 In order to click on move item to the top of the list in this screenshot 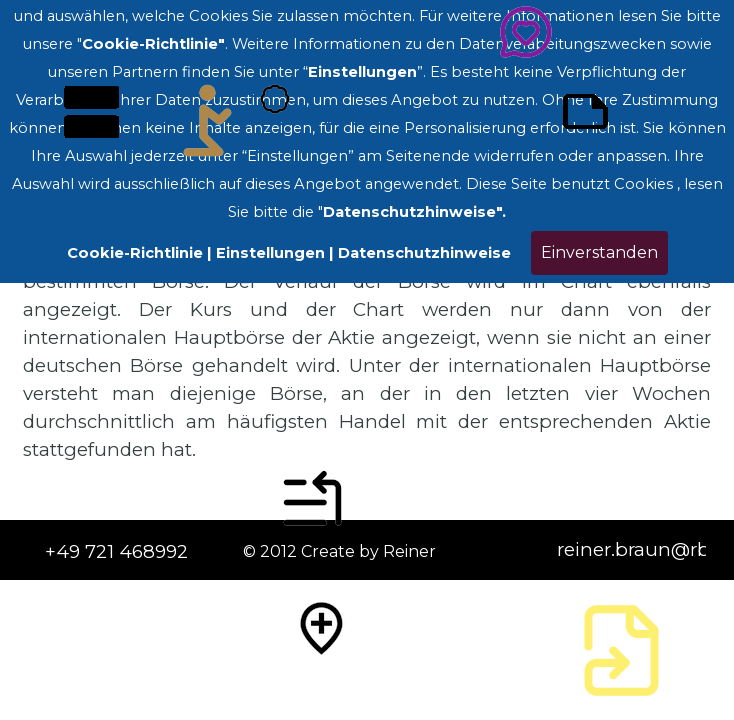, I will do `click(312, 502)`.